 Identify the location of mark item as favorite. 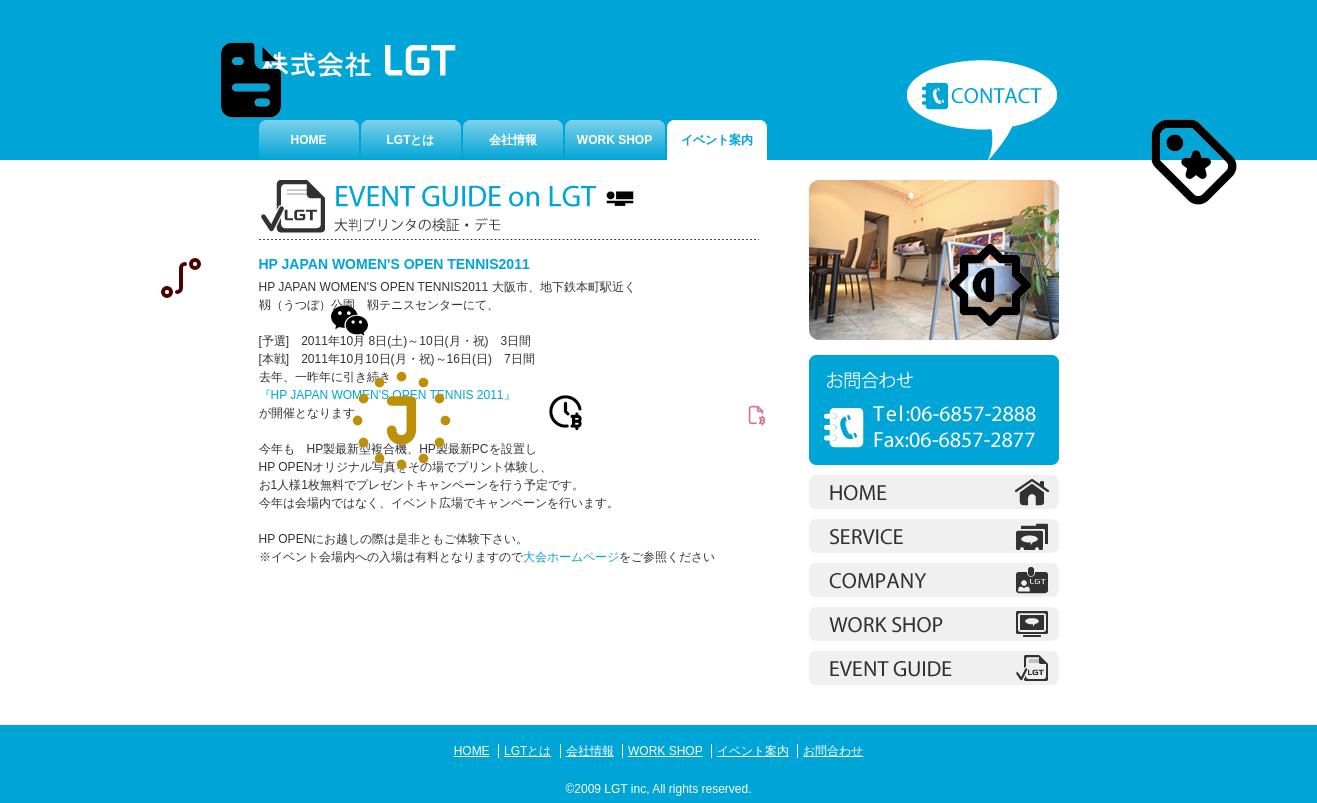
(1194, 162).